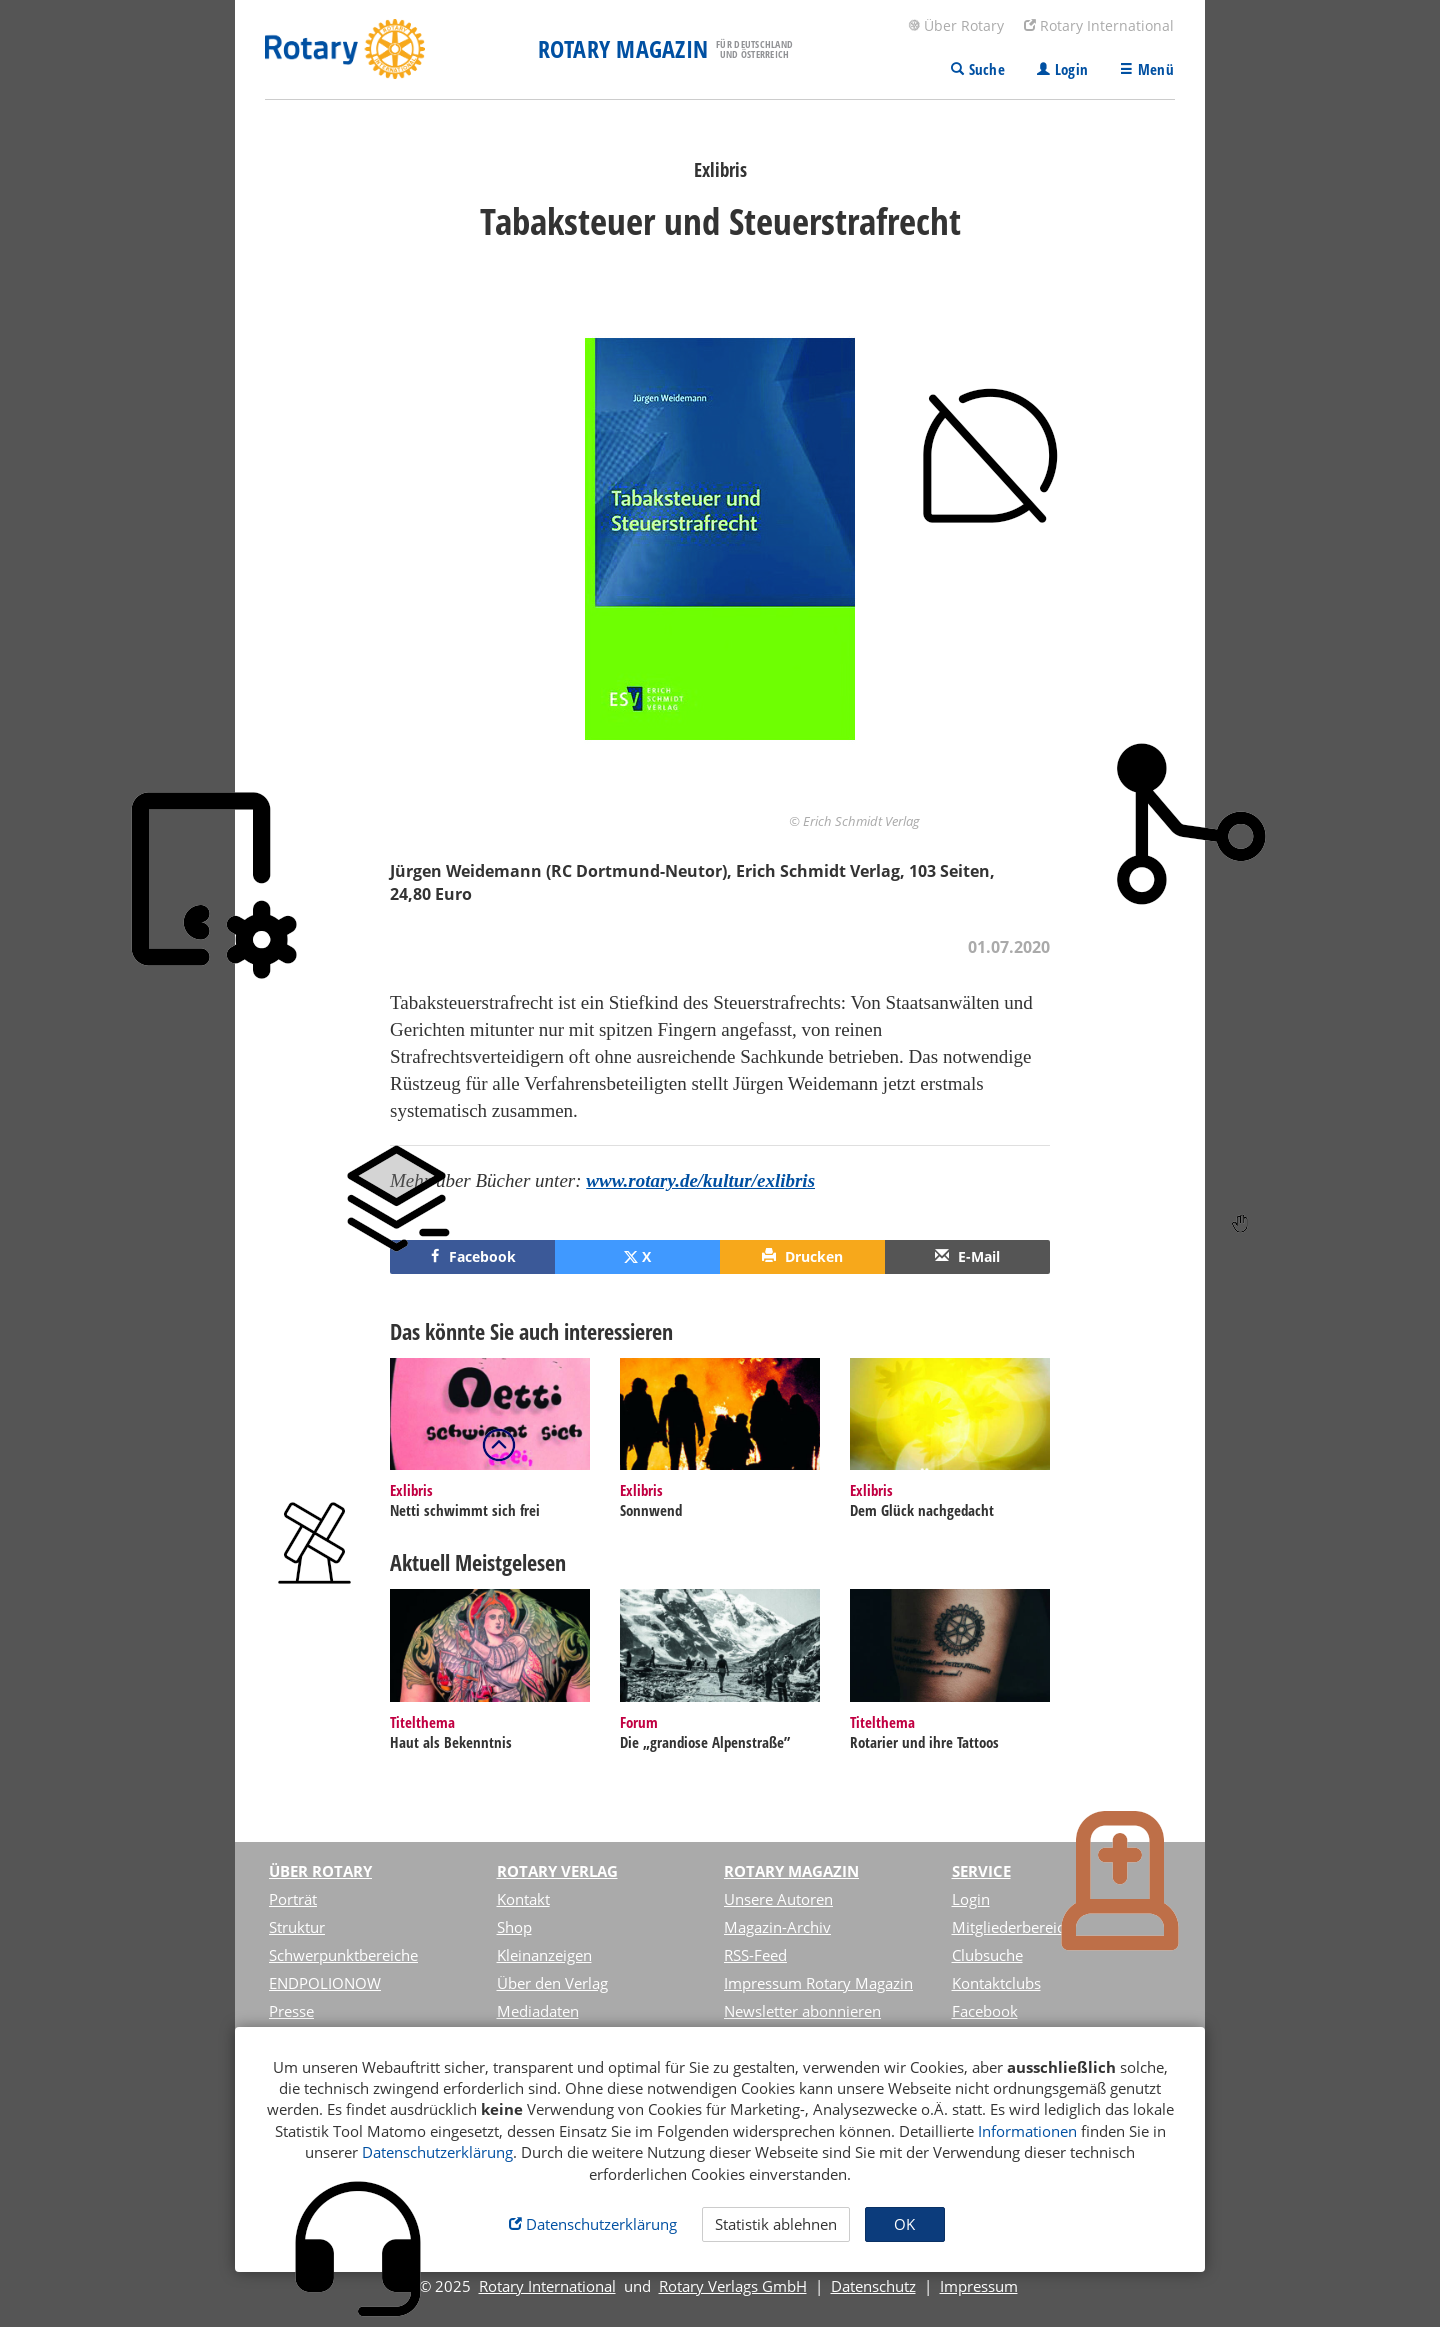 The height and width of the screenshot is (2327, 1440). What do you see at coordinates (1120, 1877) in the screenshot?
I see `indicates a memorial or cemetery location` at bounding box center [1120, 1877].